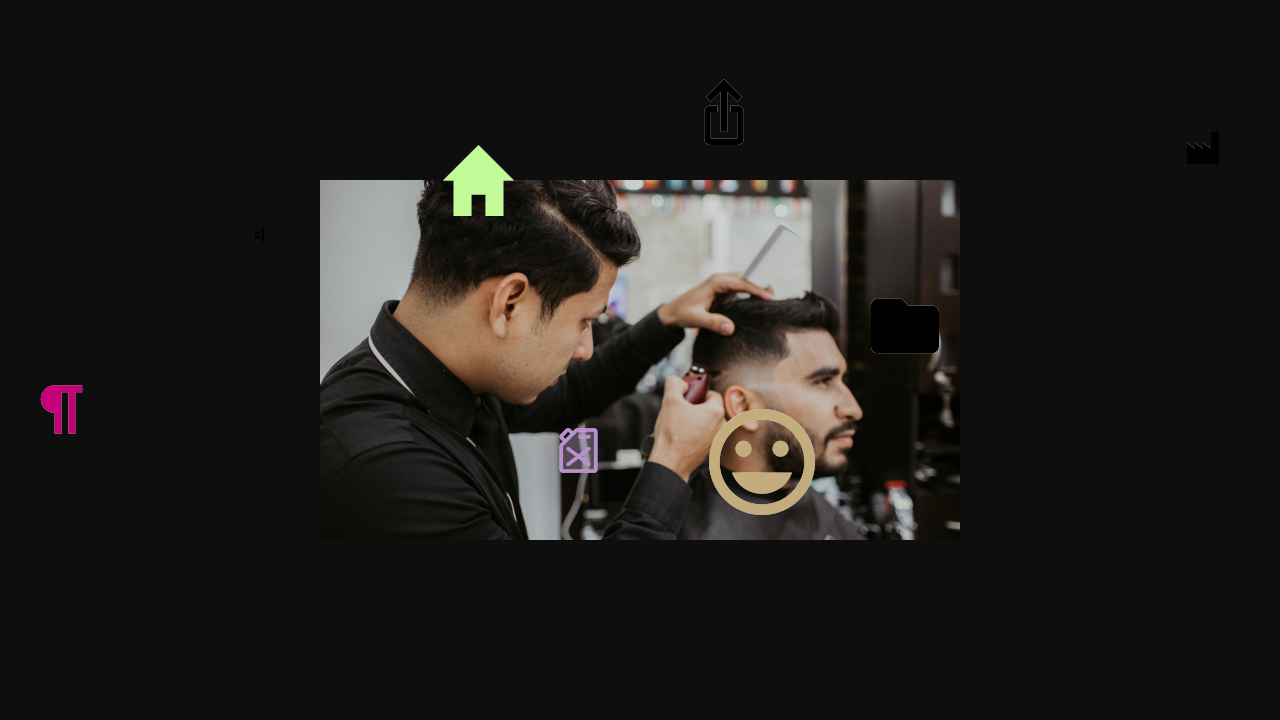 The height and width of the screenshot is (720, 1280). I want to click on mute audio or sound output, so click(260, 235).